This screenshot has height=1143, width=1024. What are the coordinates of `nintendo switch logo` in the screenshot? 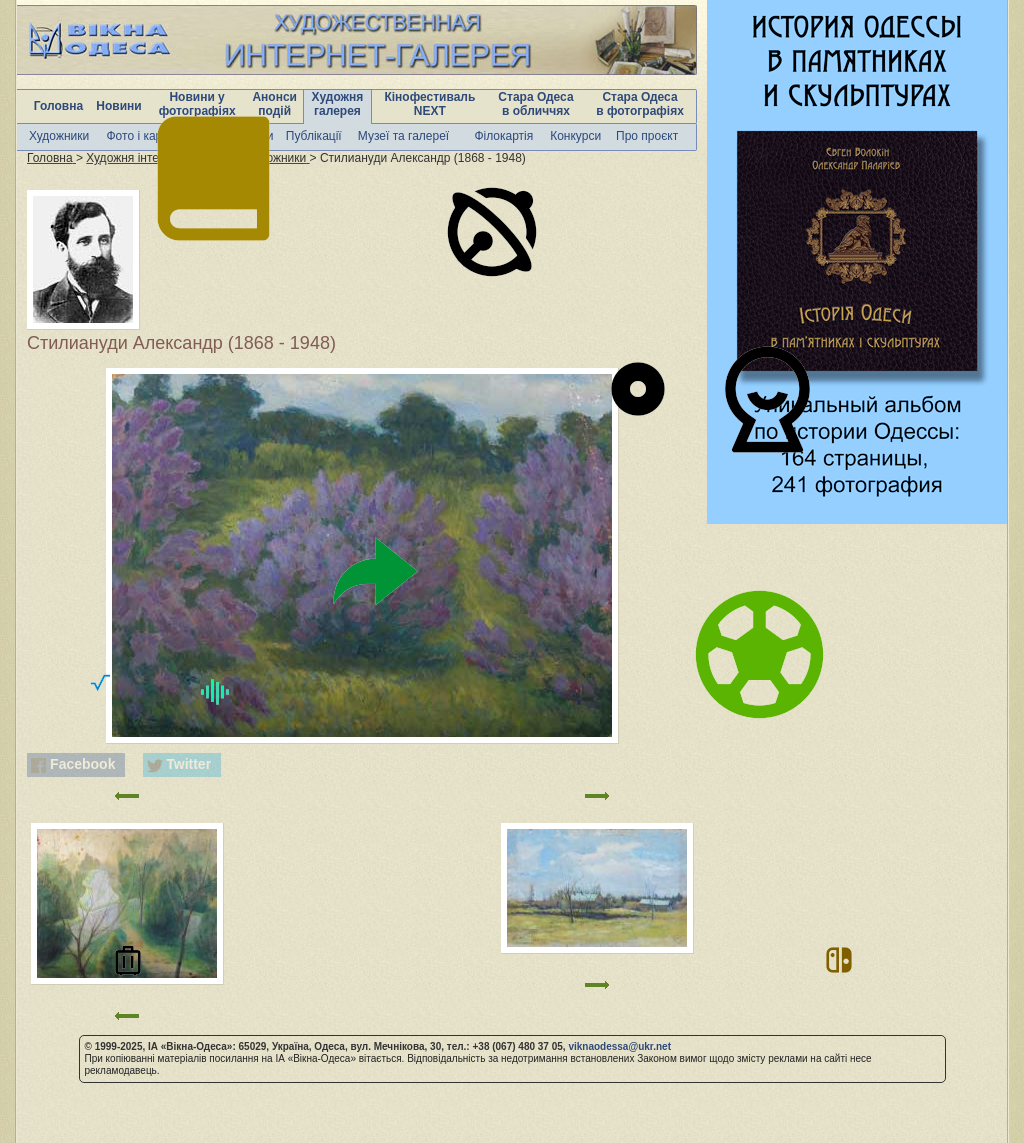 It's located at (839, 960).